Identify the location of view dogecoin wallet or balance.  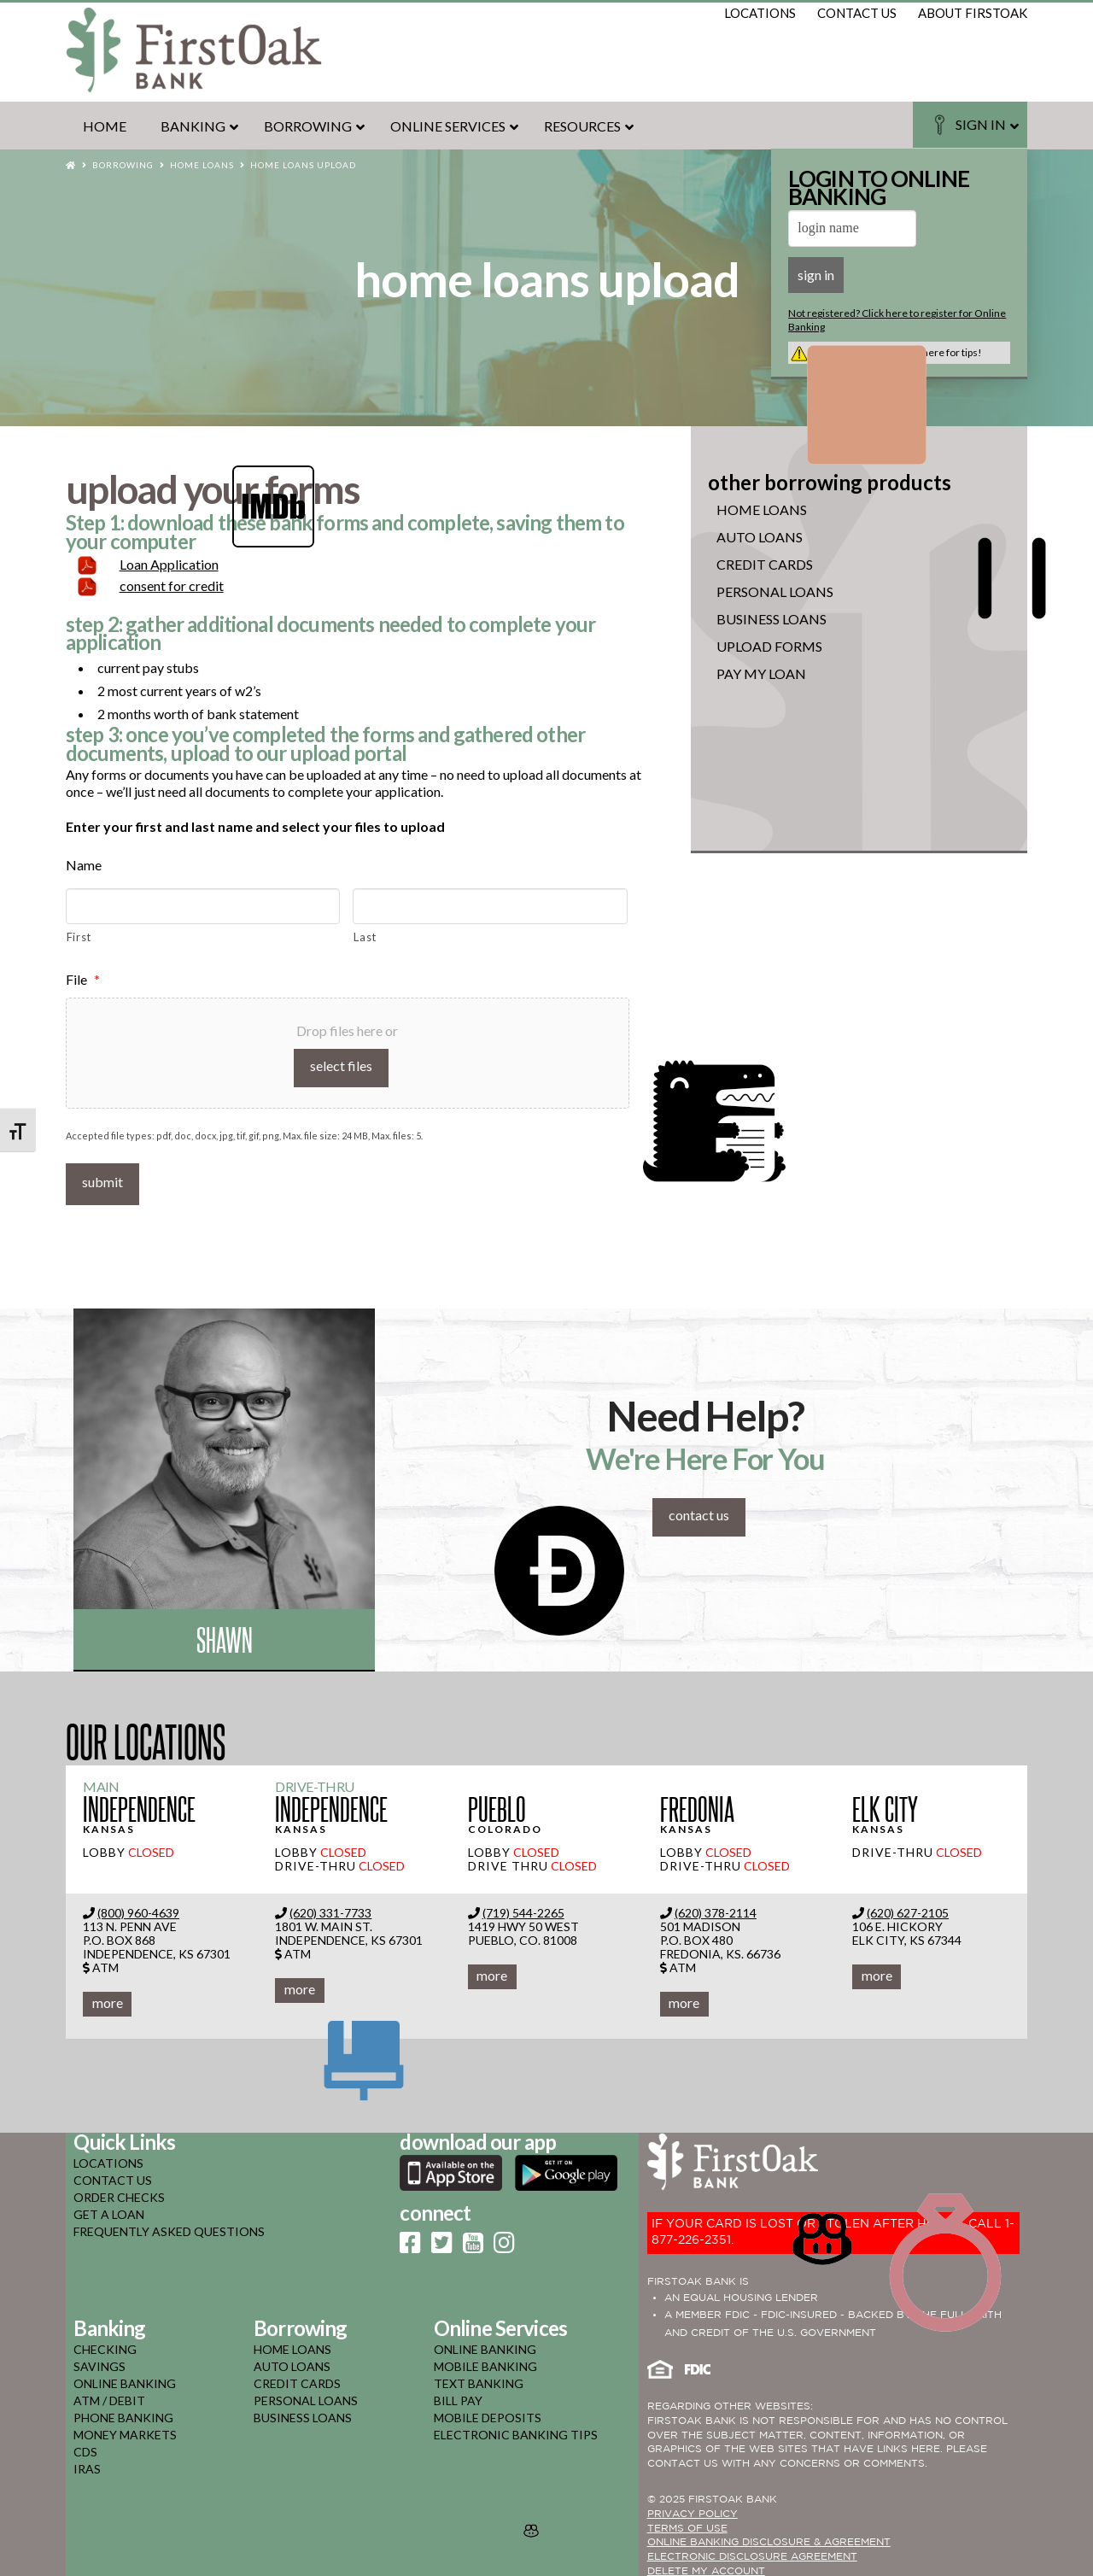
(559, 1571).